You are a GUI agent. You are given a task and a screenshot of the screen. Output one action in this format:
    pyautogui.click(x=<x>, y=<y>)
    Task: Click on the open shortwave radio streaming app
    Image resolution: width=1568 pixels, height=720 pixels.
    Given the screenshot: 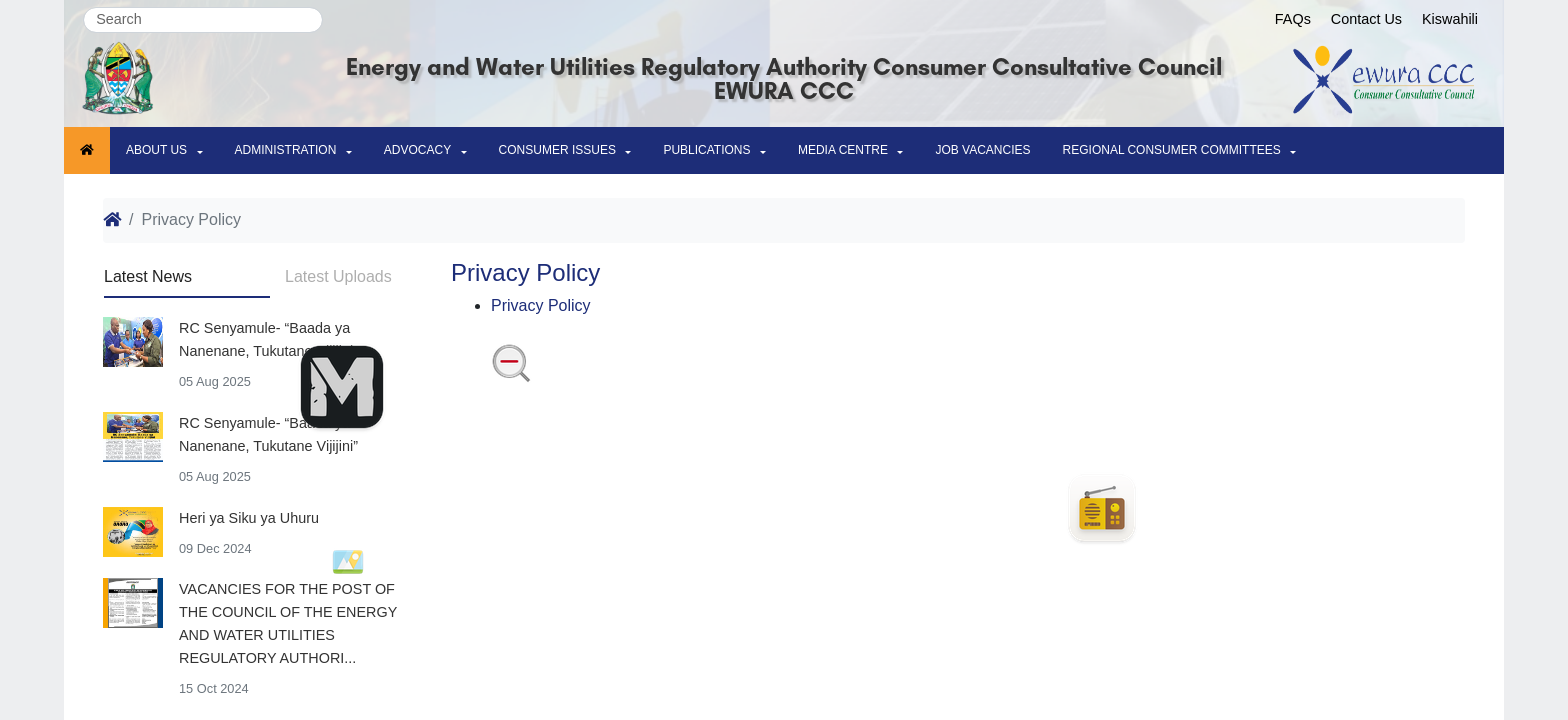 What is the action you would take?
    pyautogui.click(x=1102, y=508)
    